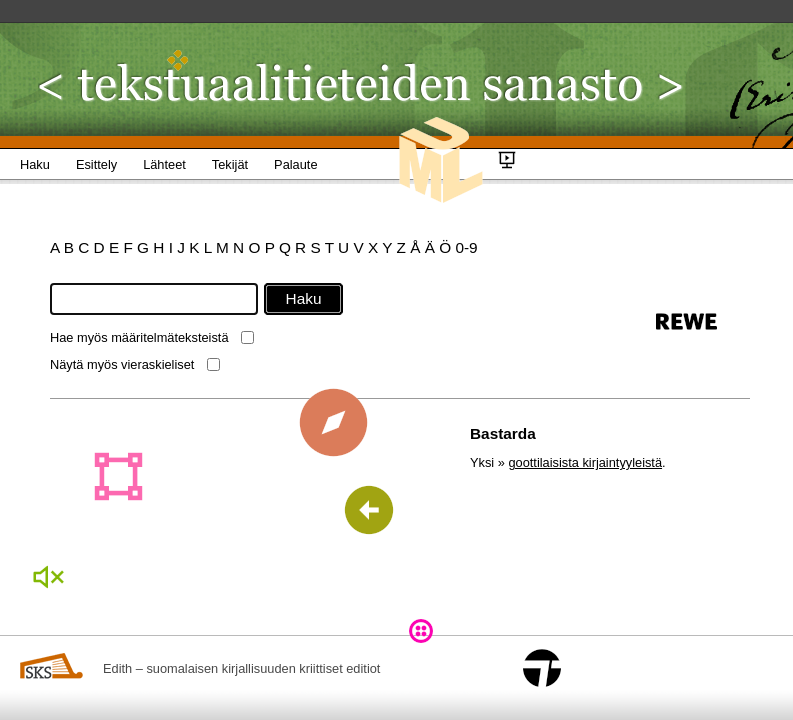 Image resolution: width=793 pixels, height=720 pixels. Describe the element at coordinates (369, 510) in the screenshot. I see `go back to the previous screen` at that location.